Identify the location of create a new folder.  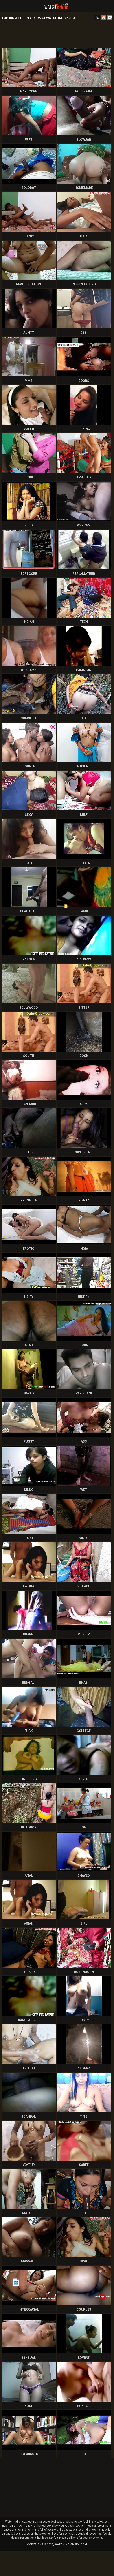
(75, 340).